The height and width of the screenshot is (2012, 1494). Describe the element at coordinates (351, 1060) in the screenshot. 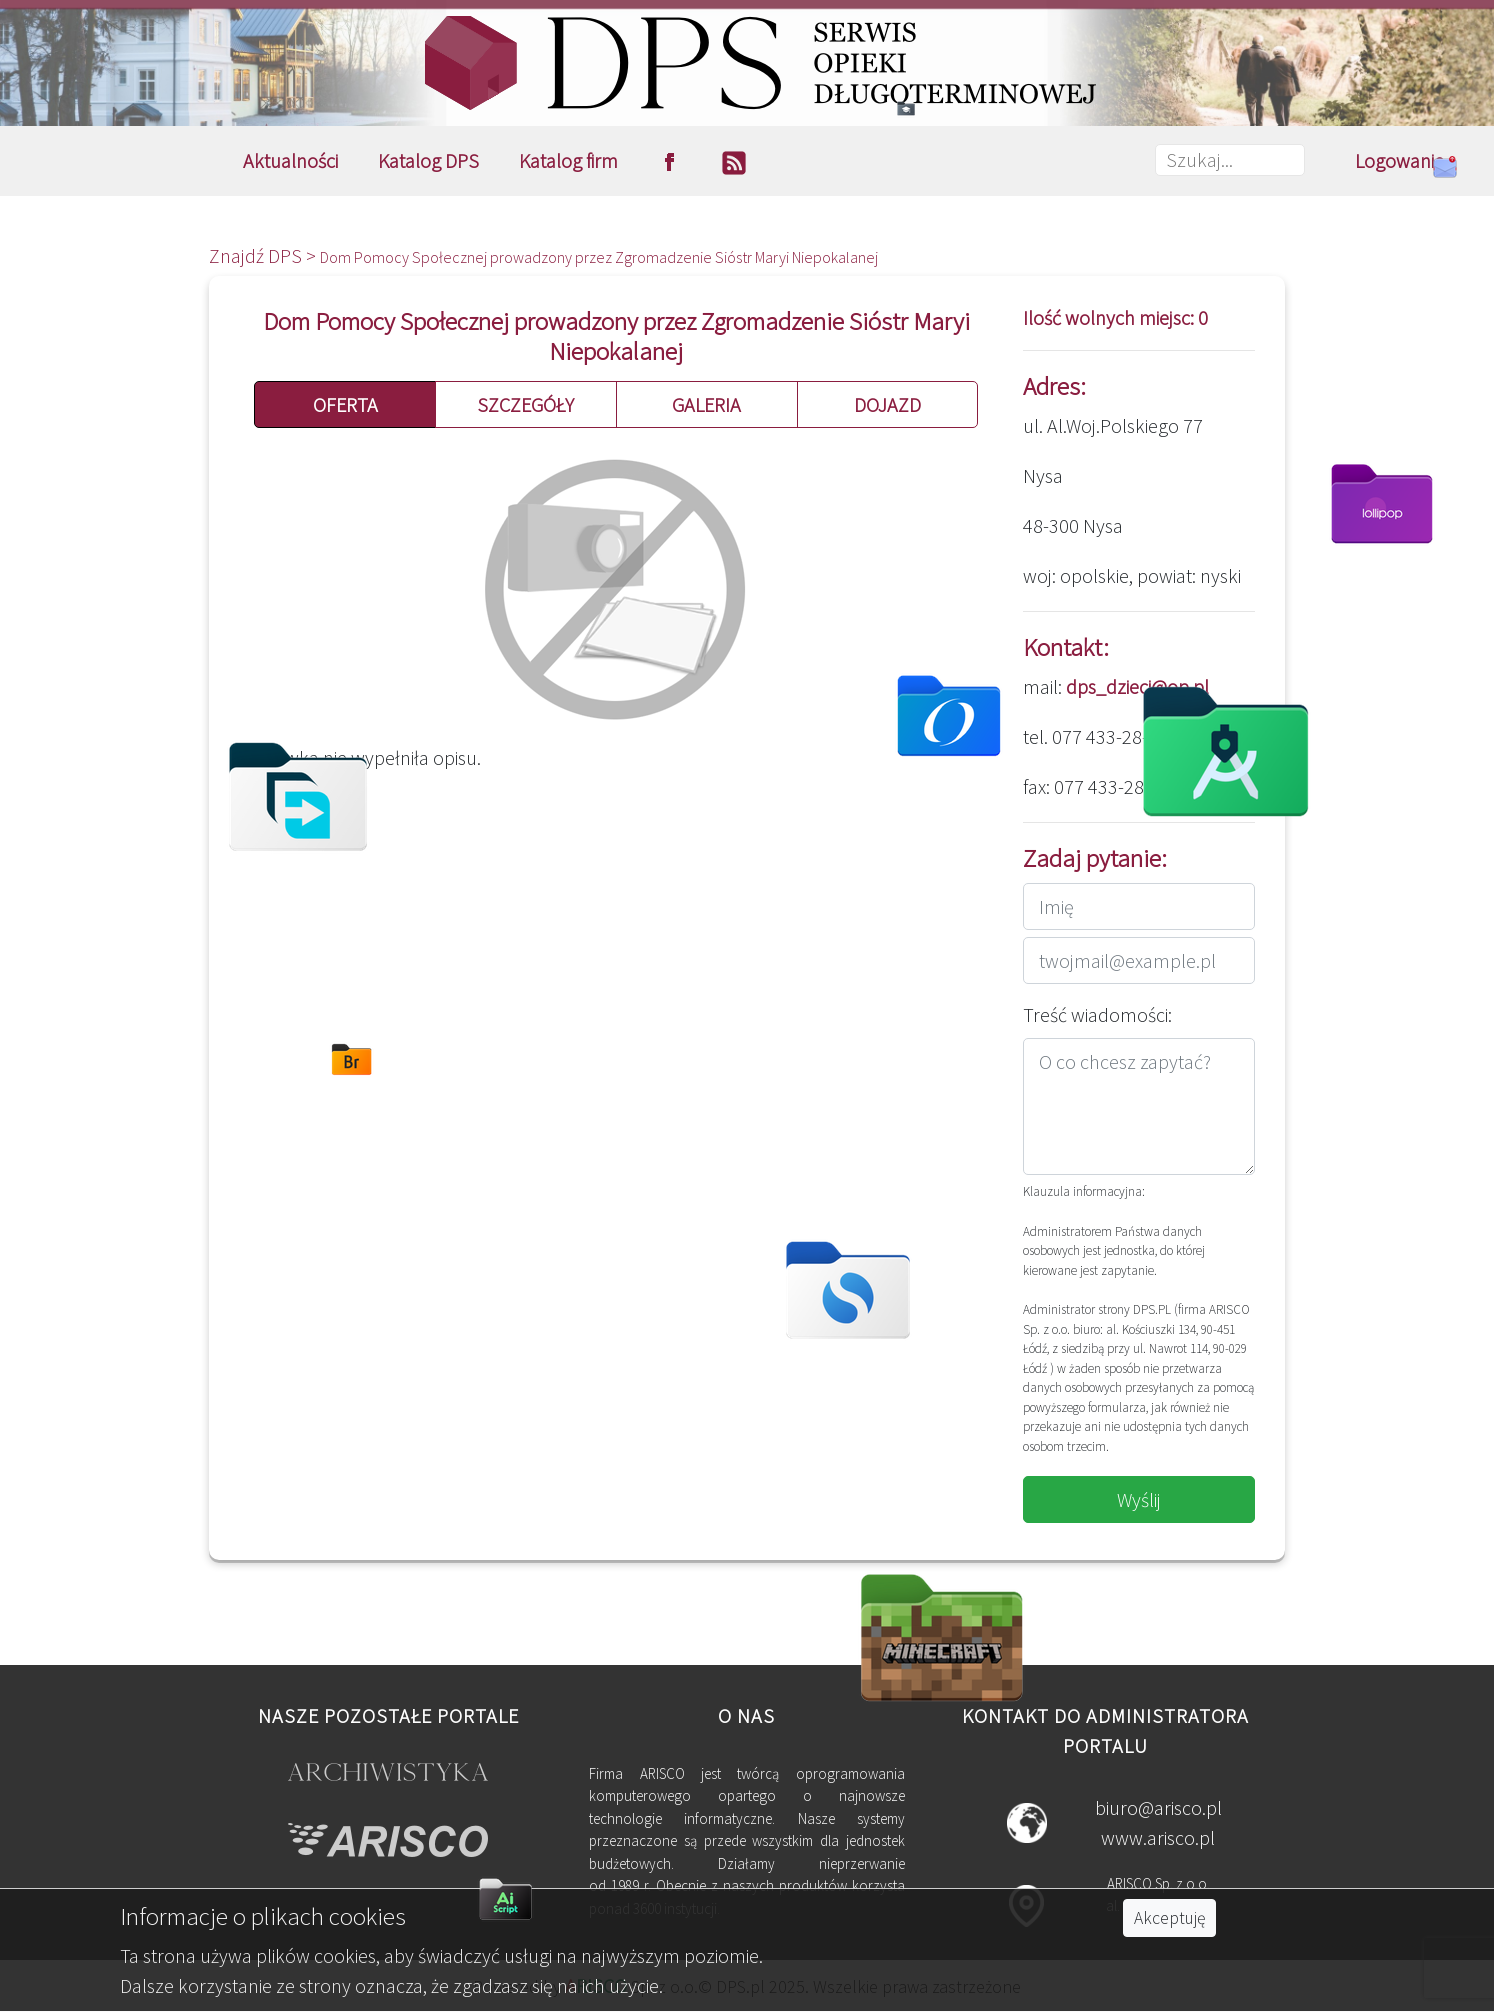

I see `open Adobe Bridge project folder` at that location.